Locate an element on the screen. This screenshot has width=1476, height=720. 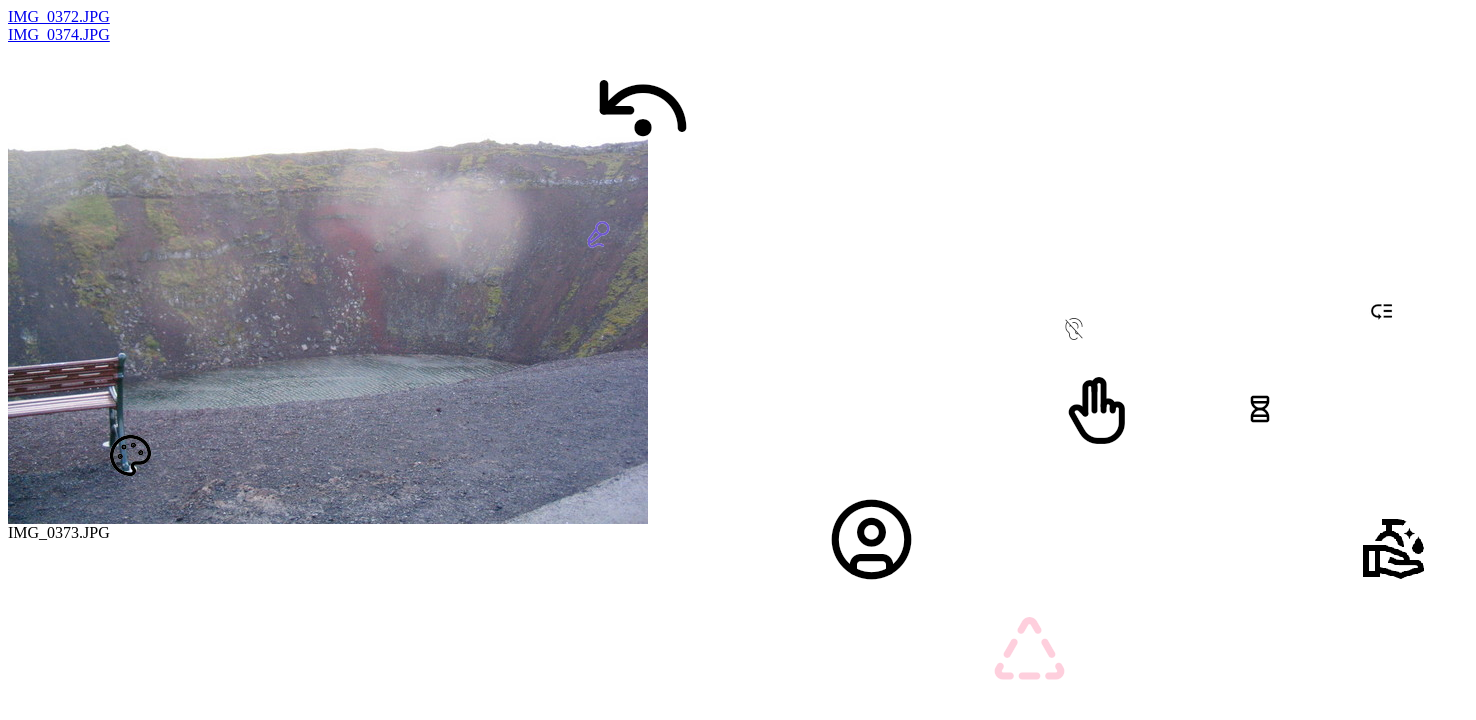
mute or disable audio listening is located at coordinates (1074, 329).